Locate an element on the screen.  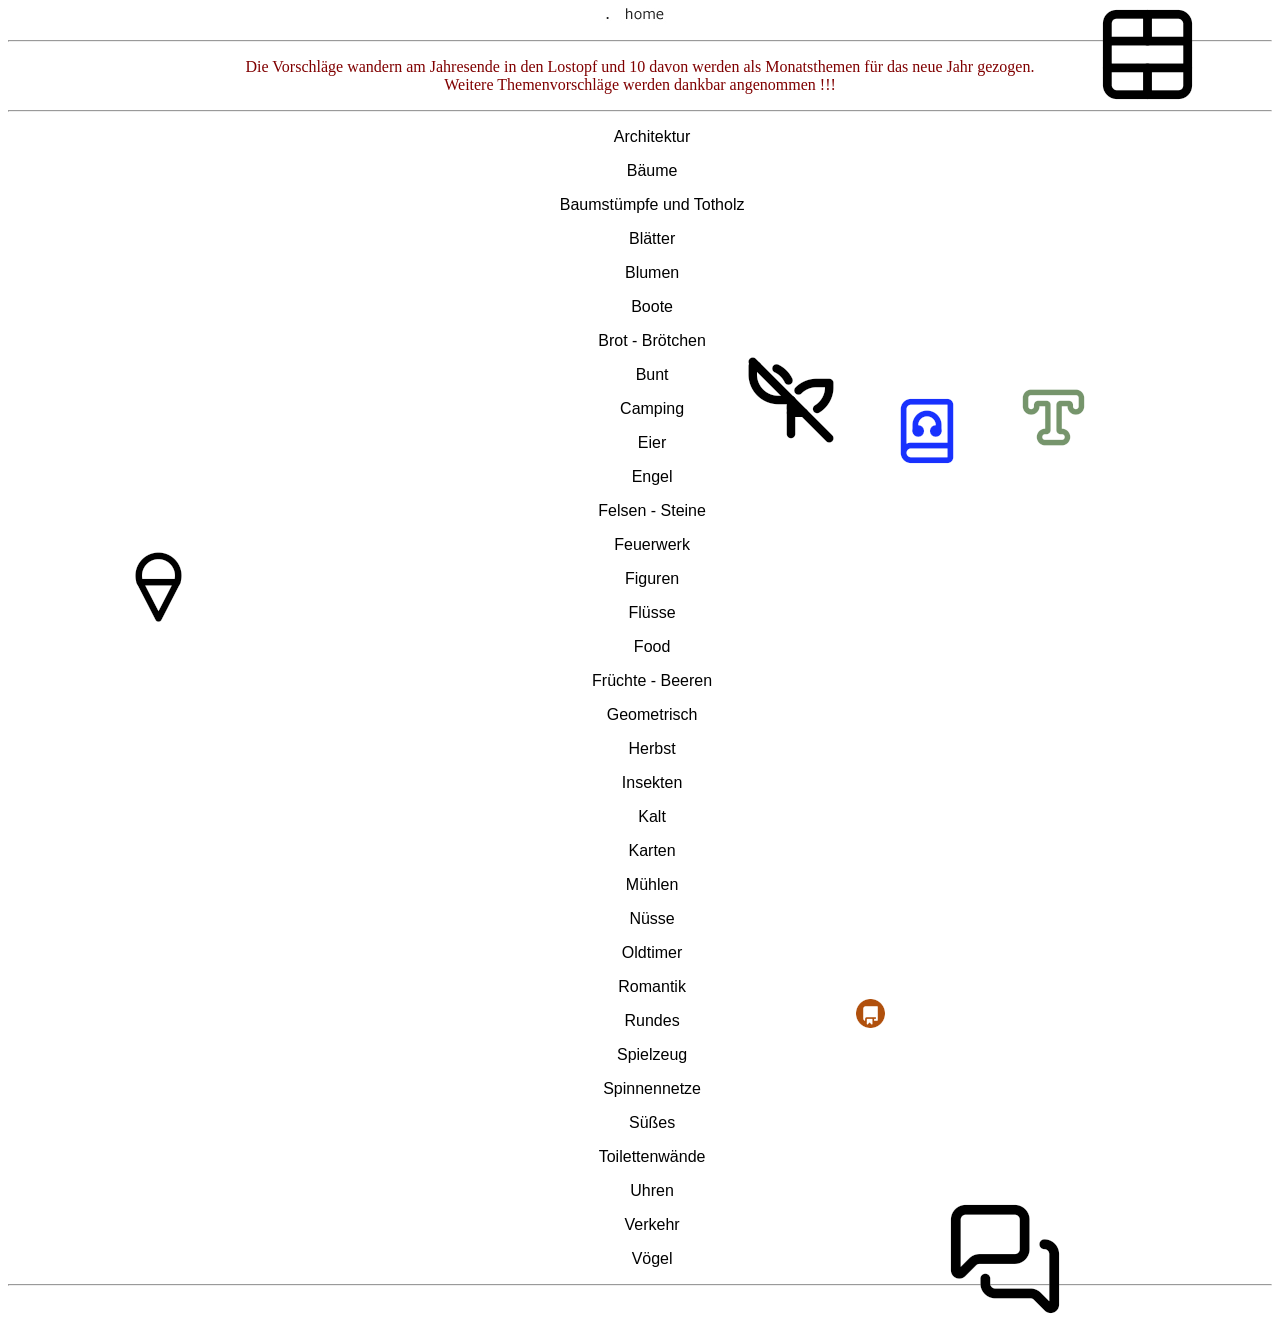
repository activity in your feed is located at coordinates (870, 1013).